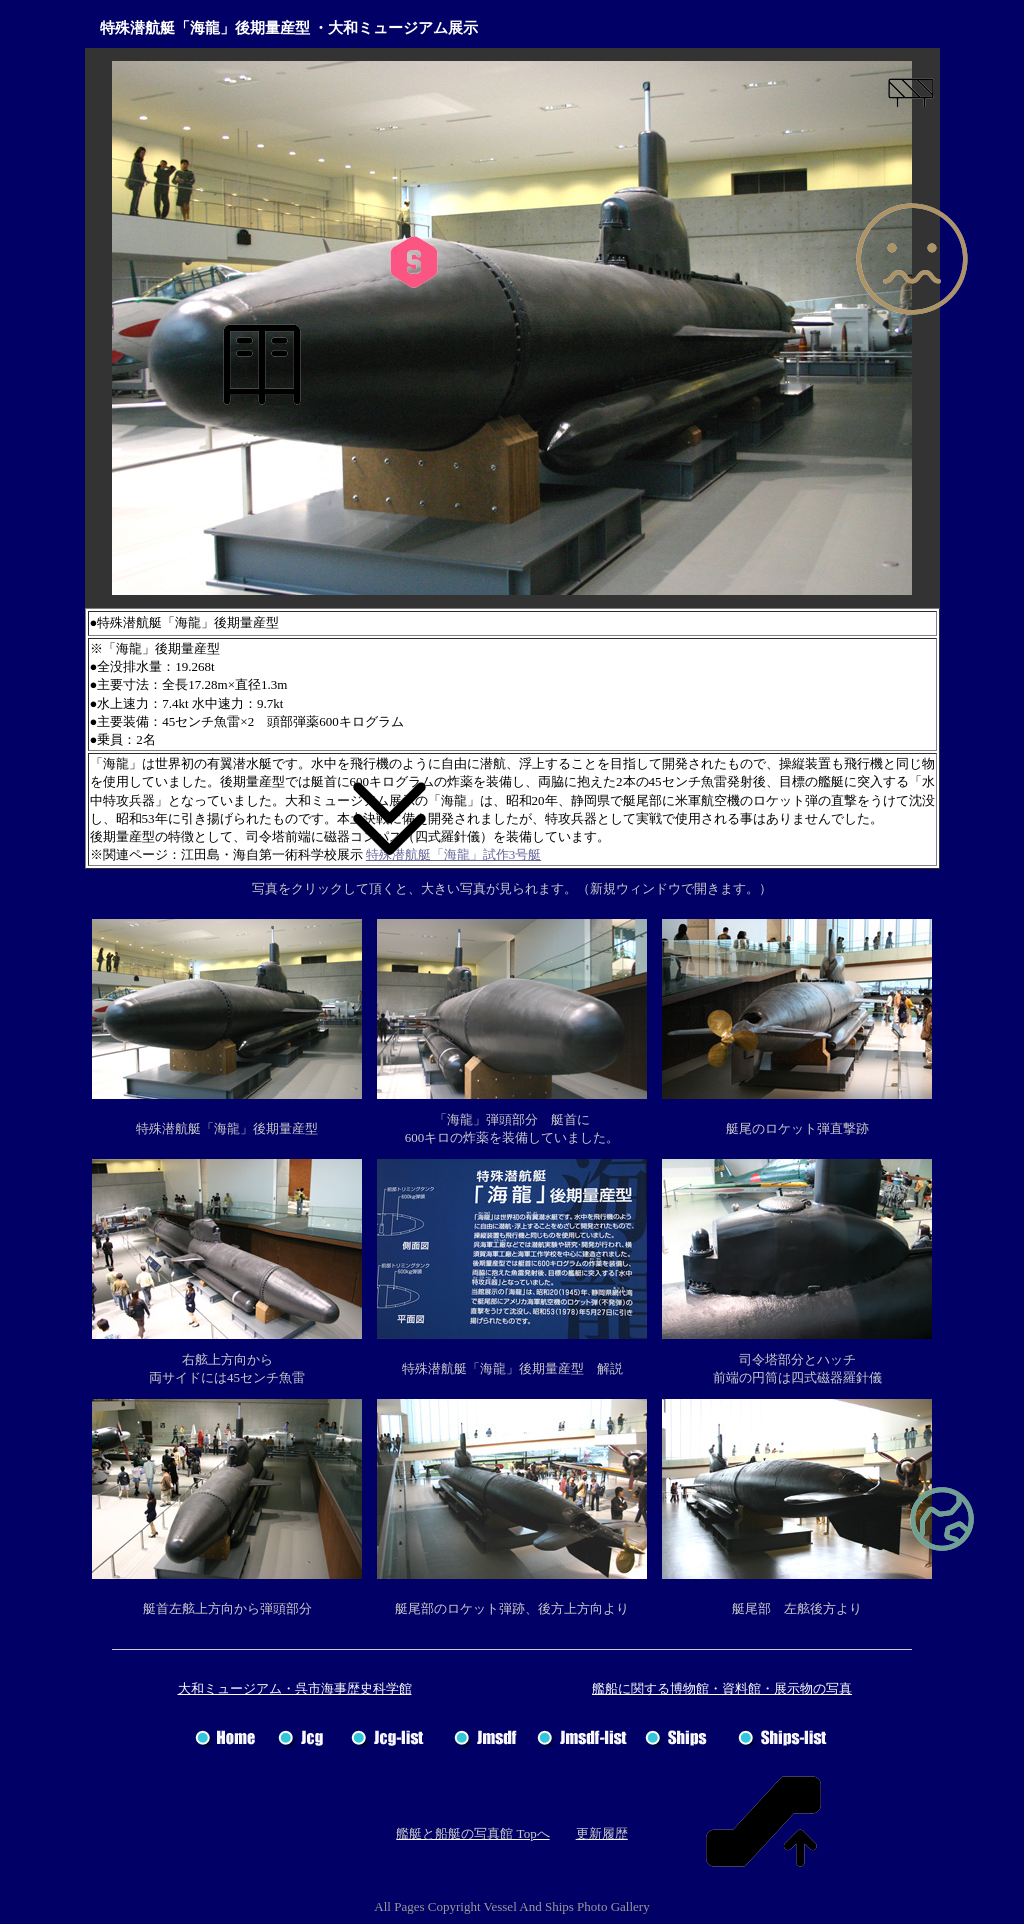 This screenshot has width=1024, height=1924. Describe the element at coordinates (942, 1519) in the screenshot. I see `switch to eastern hemisphere region` at that location.